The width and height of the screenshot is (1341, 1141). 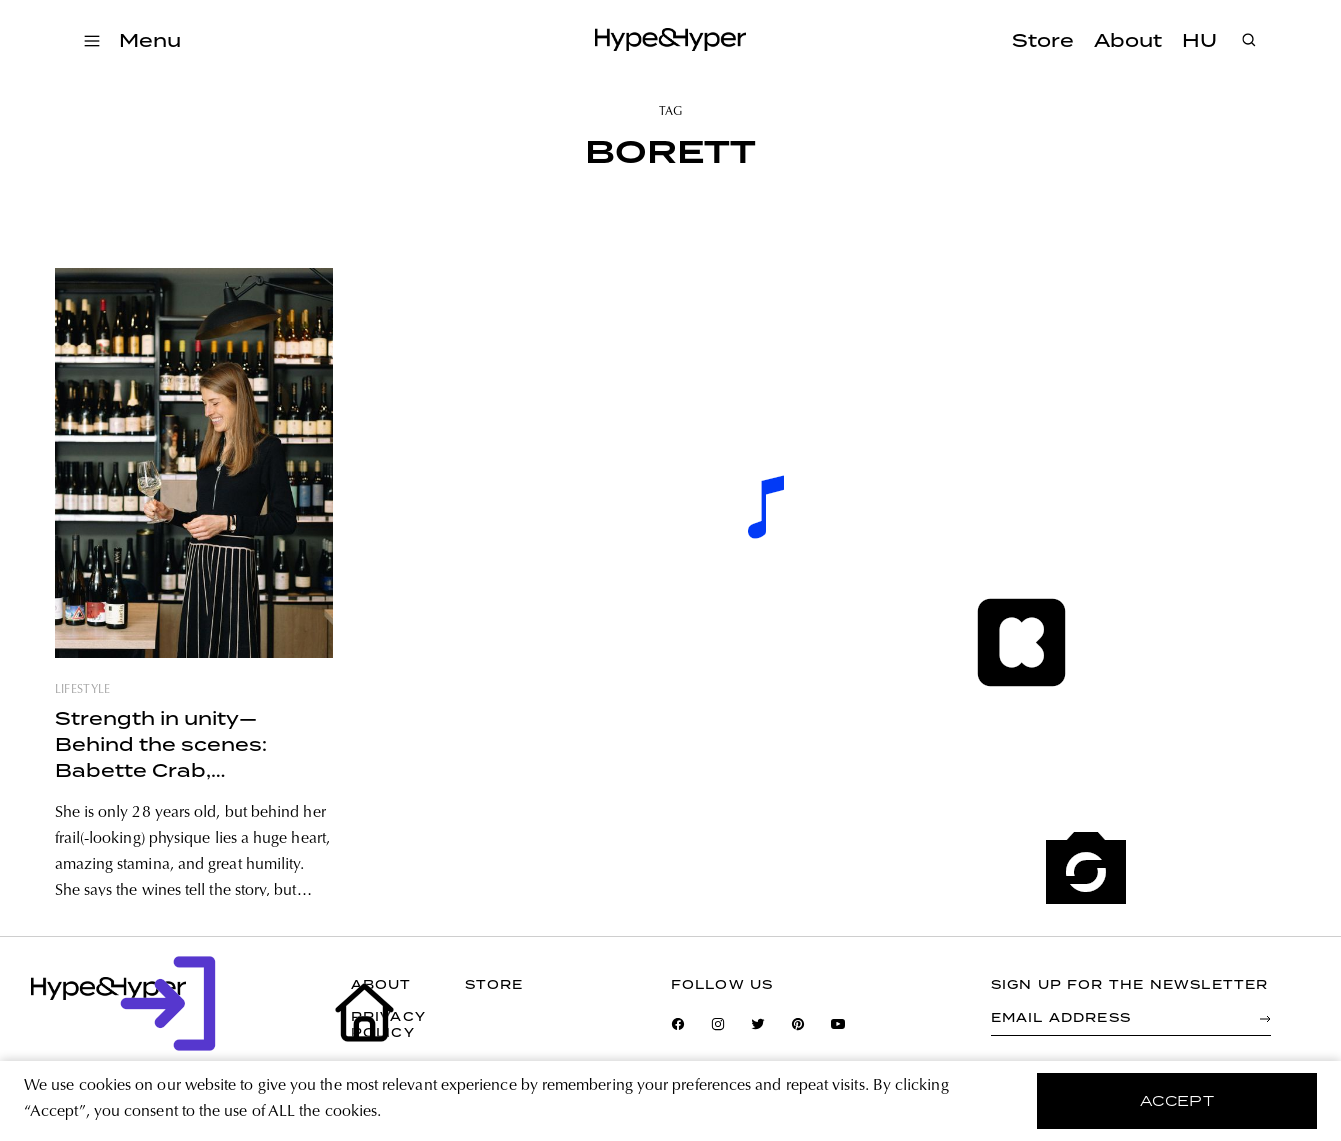 What do you see at coordinates (364, 1012) in the screenshot?
I see `navigate to home screen` at bounding box center [364, 1012].